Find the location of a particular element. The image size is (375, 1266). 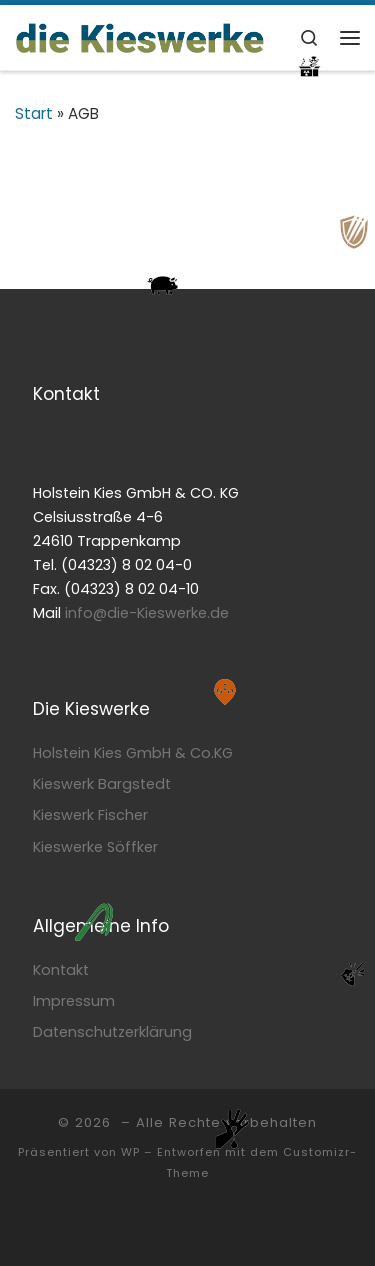

crowbar tool item in a game inventory is located at coordinates (94, 921).